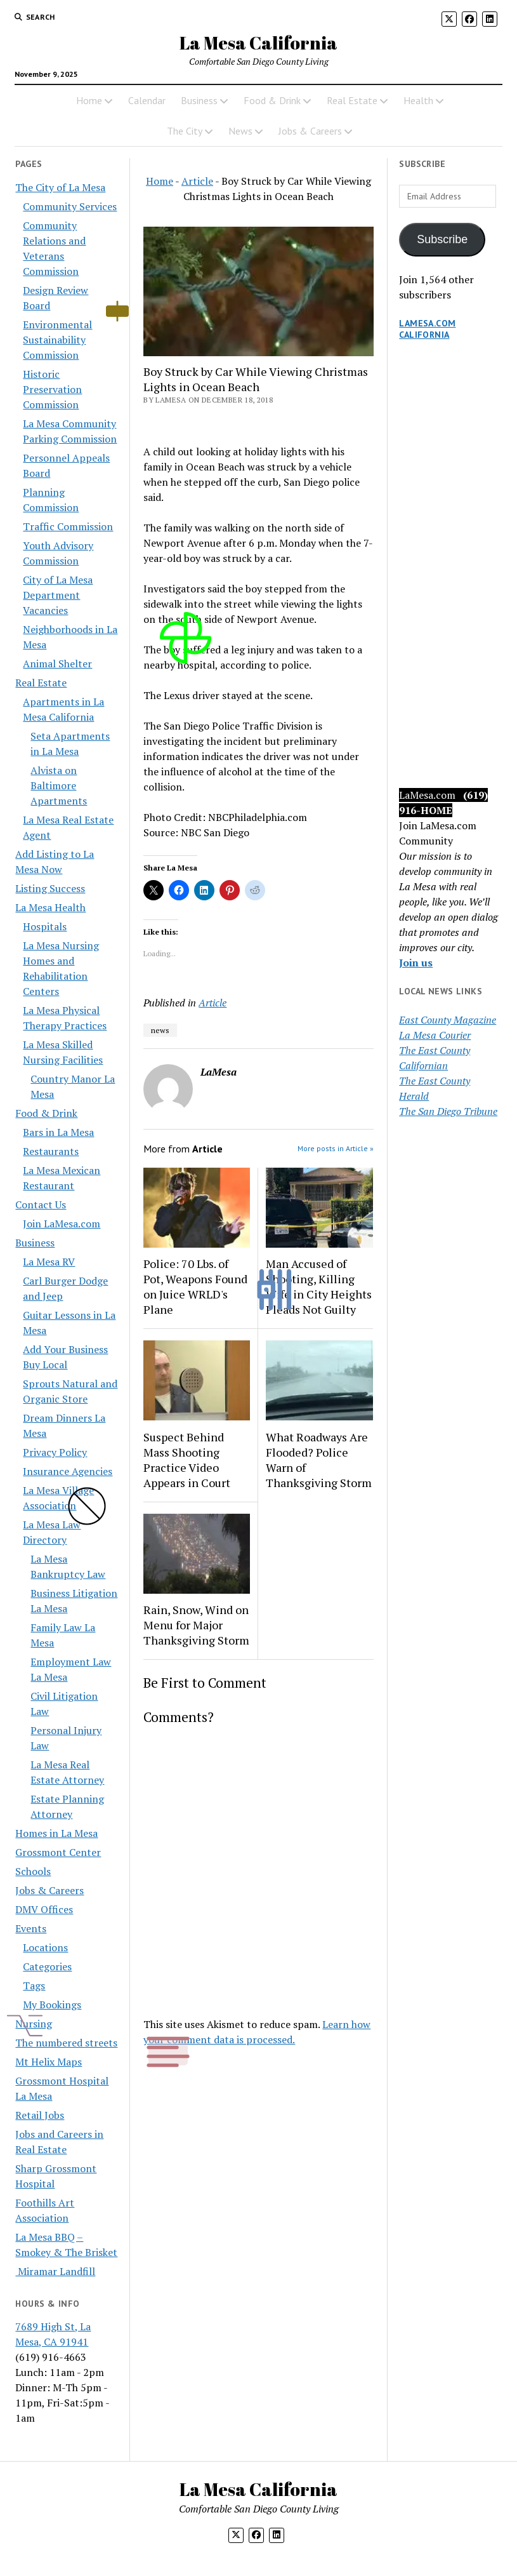 Image resolution: width=517 pixels, height=2576 pixels. Describe the element at coordinates (117, 311) in the screenshot. I see `center element horizontally` at that location.